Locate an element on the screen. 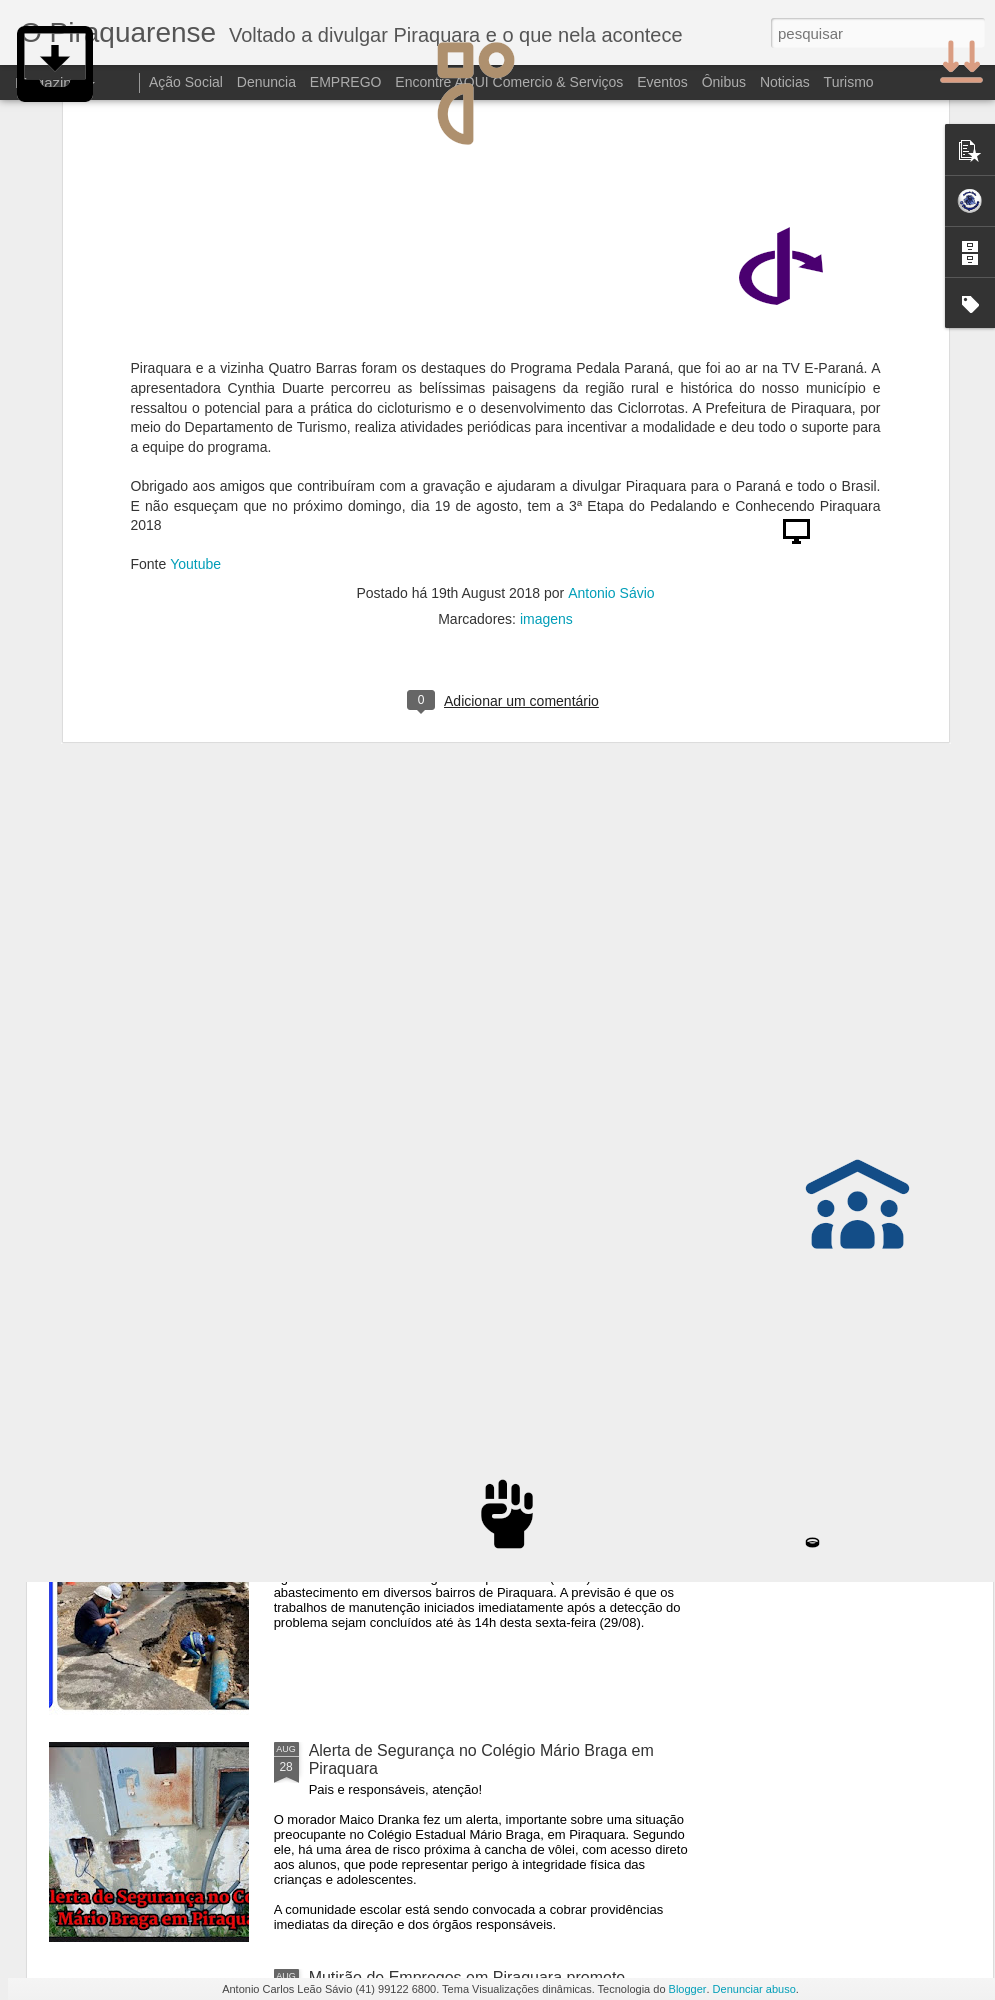 The width and height of the screenshot is (995, 2000). view household or family members is located at coordinates (857, 1208).